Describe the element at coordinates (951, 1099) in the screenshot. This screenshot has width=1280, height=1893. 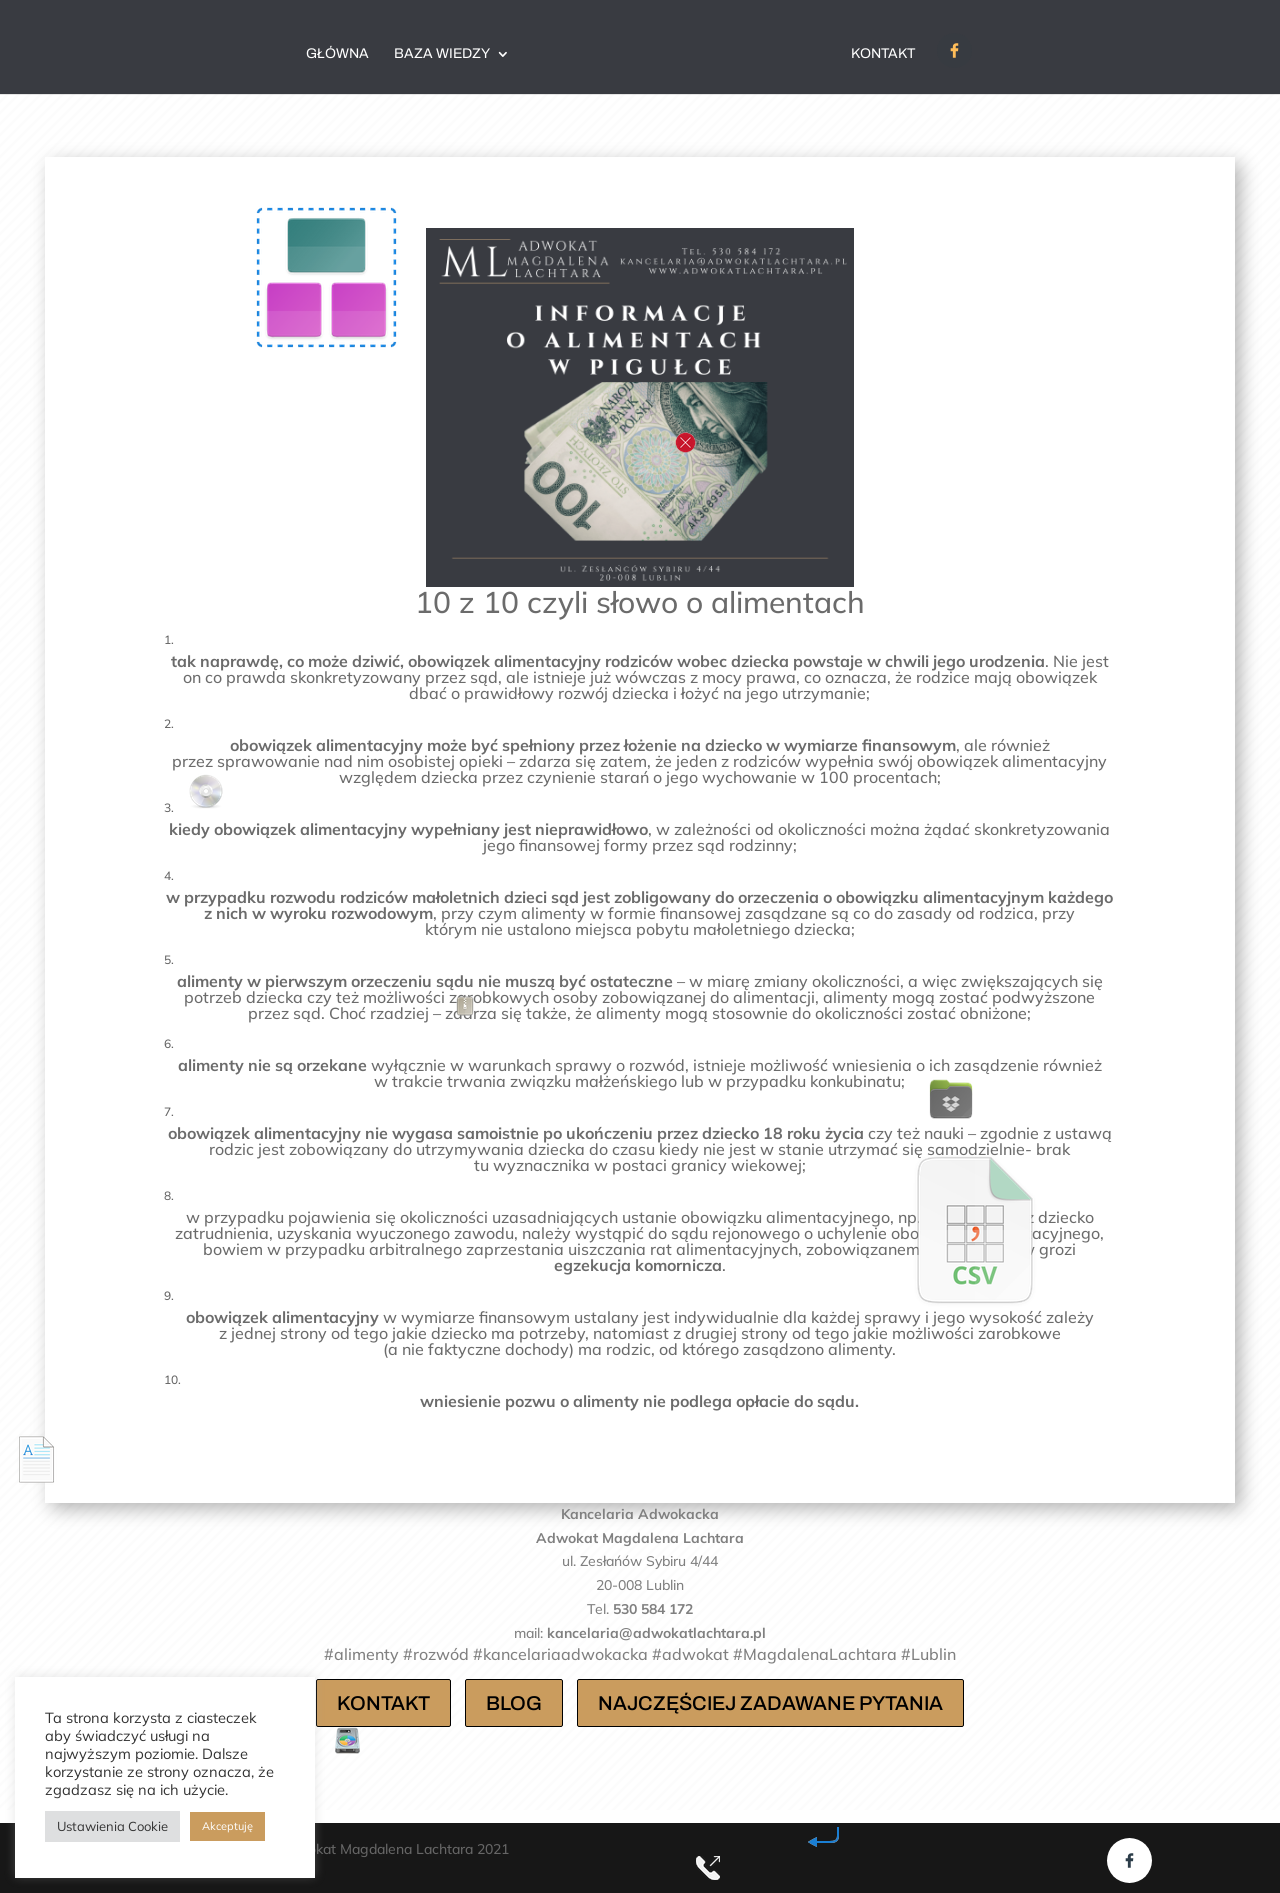
I see `open your dropbox folder` at that location.